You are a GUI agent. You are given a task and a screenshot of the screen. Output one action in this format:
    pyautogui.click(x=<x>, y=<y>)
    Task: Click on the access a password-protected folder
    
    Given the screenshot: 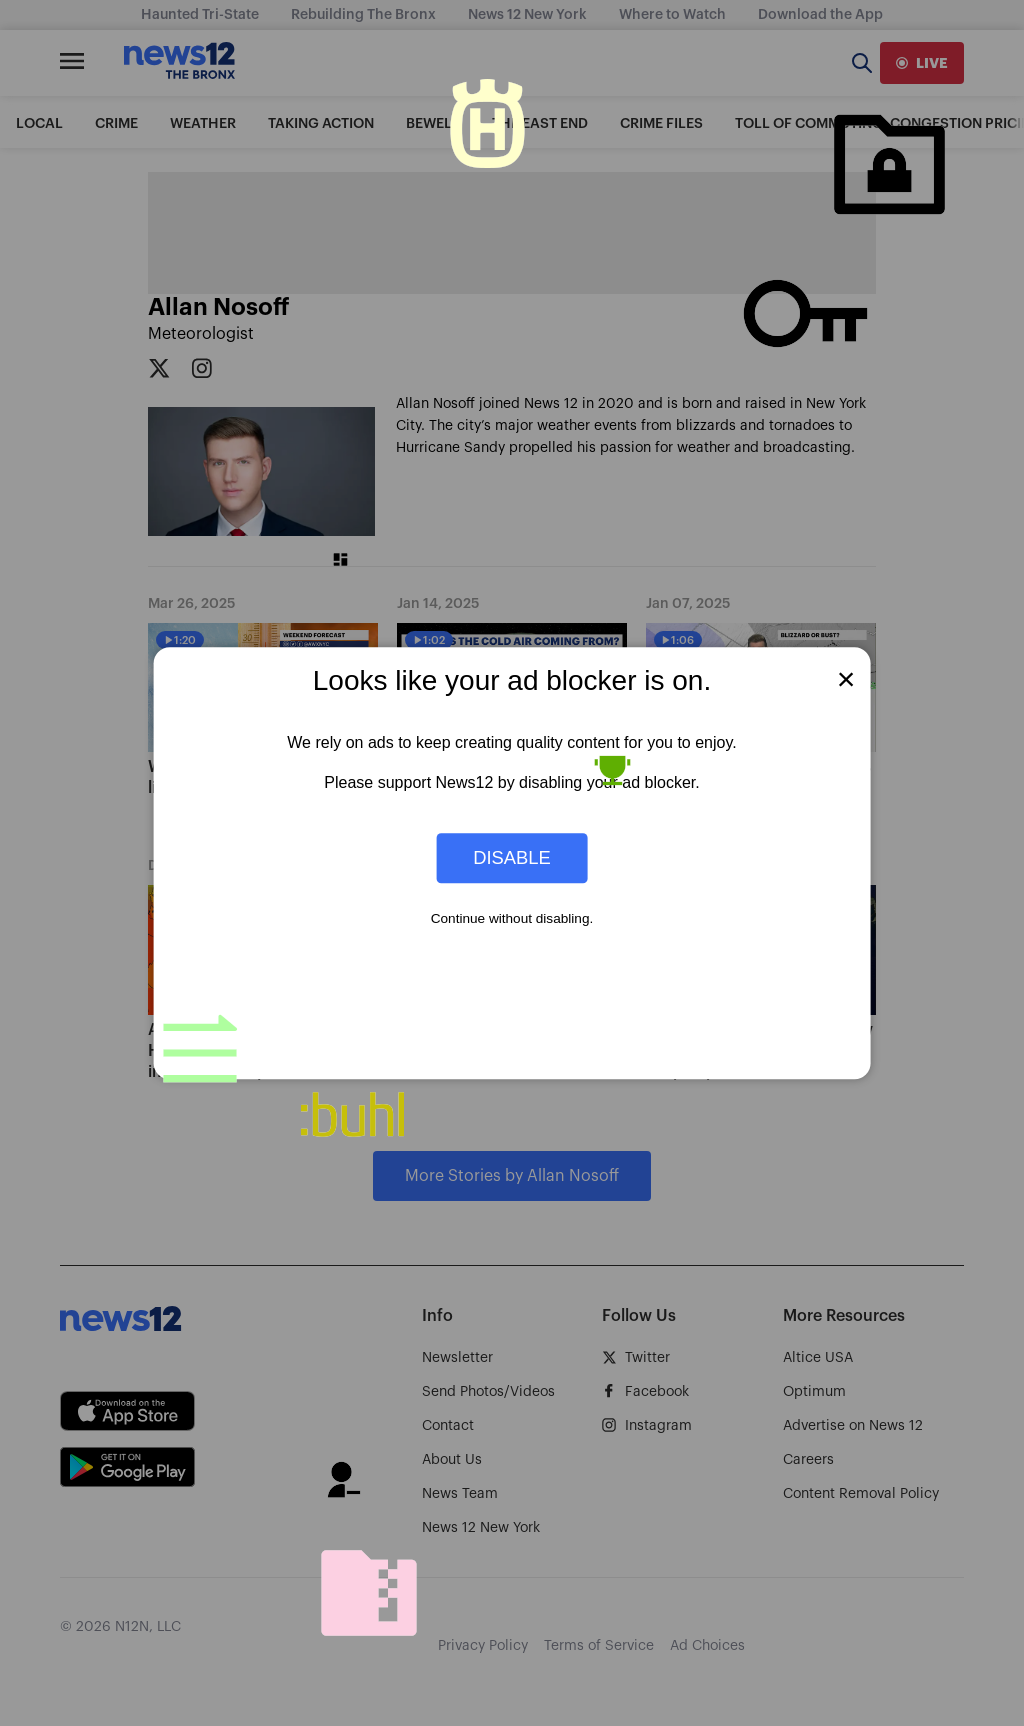 What is the action you would take?
    pyautogui.click(x=889, y=164)
    